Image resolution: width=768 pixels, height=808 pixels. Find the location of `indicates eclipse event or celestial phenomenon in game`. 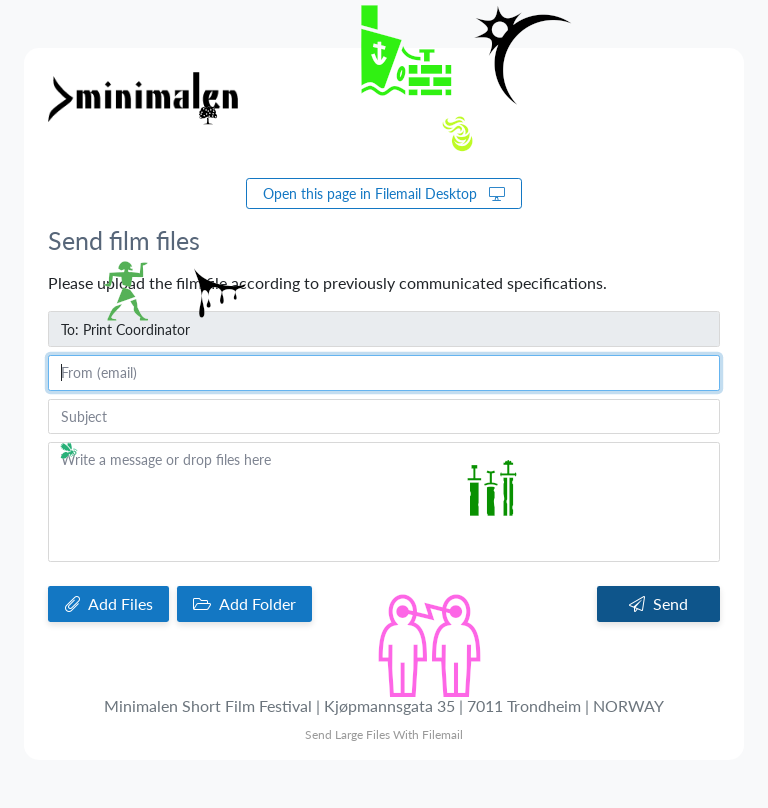

indicates eclipse event or celestial phenomenon in game is located at coordinates (522, 54).